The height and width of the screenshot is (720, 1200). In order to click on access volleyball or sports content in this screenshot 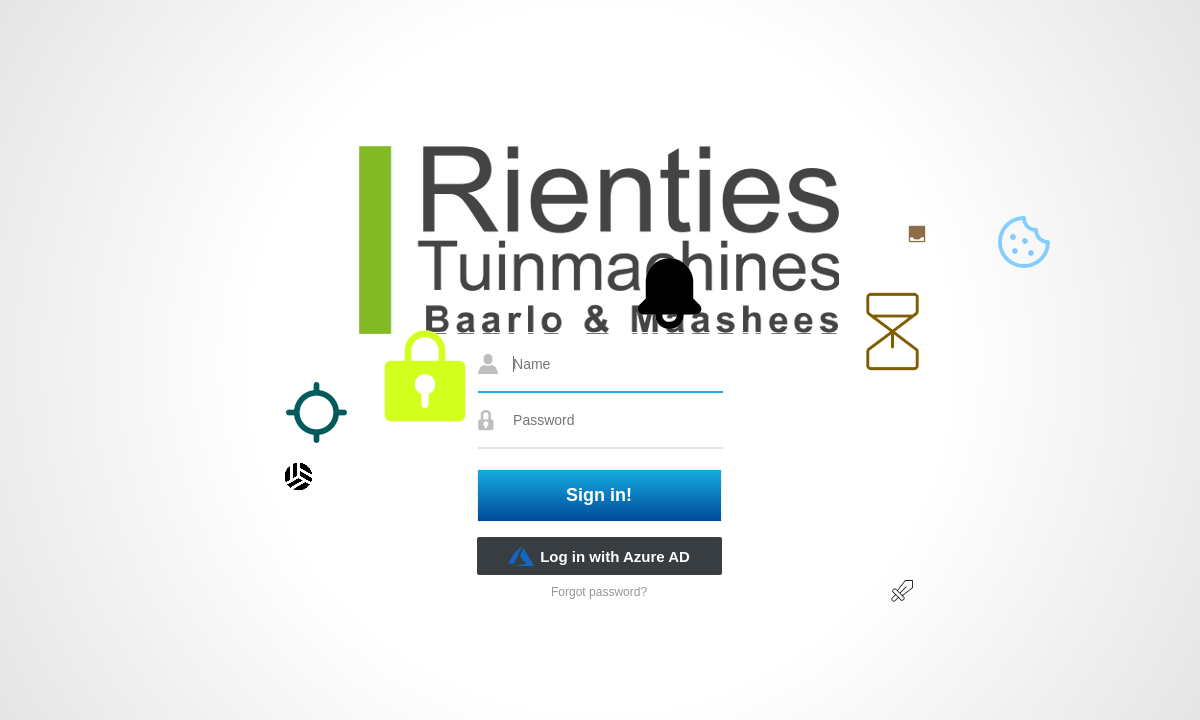, I will do `click(298, 476)`.